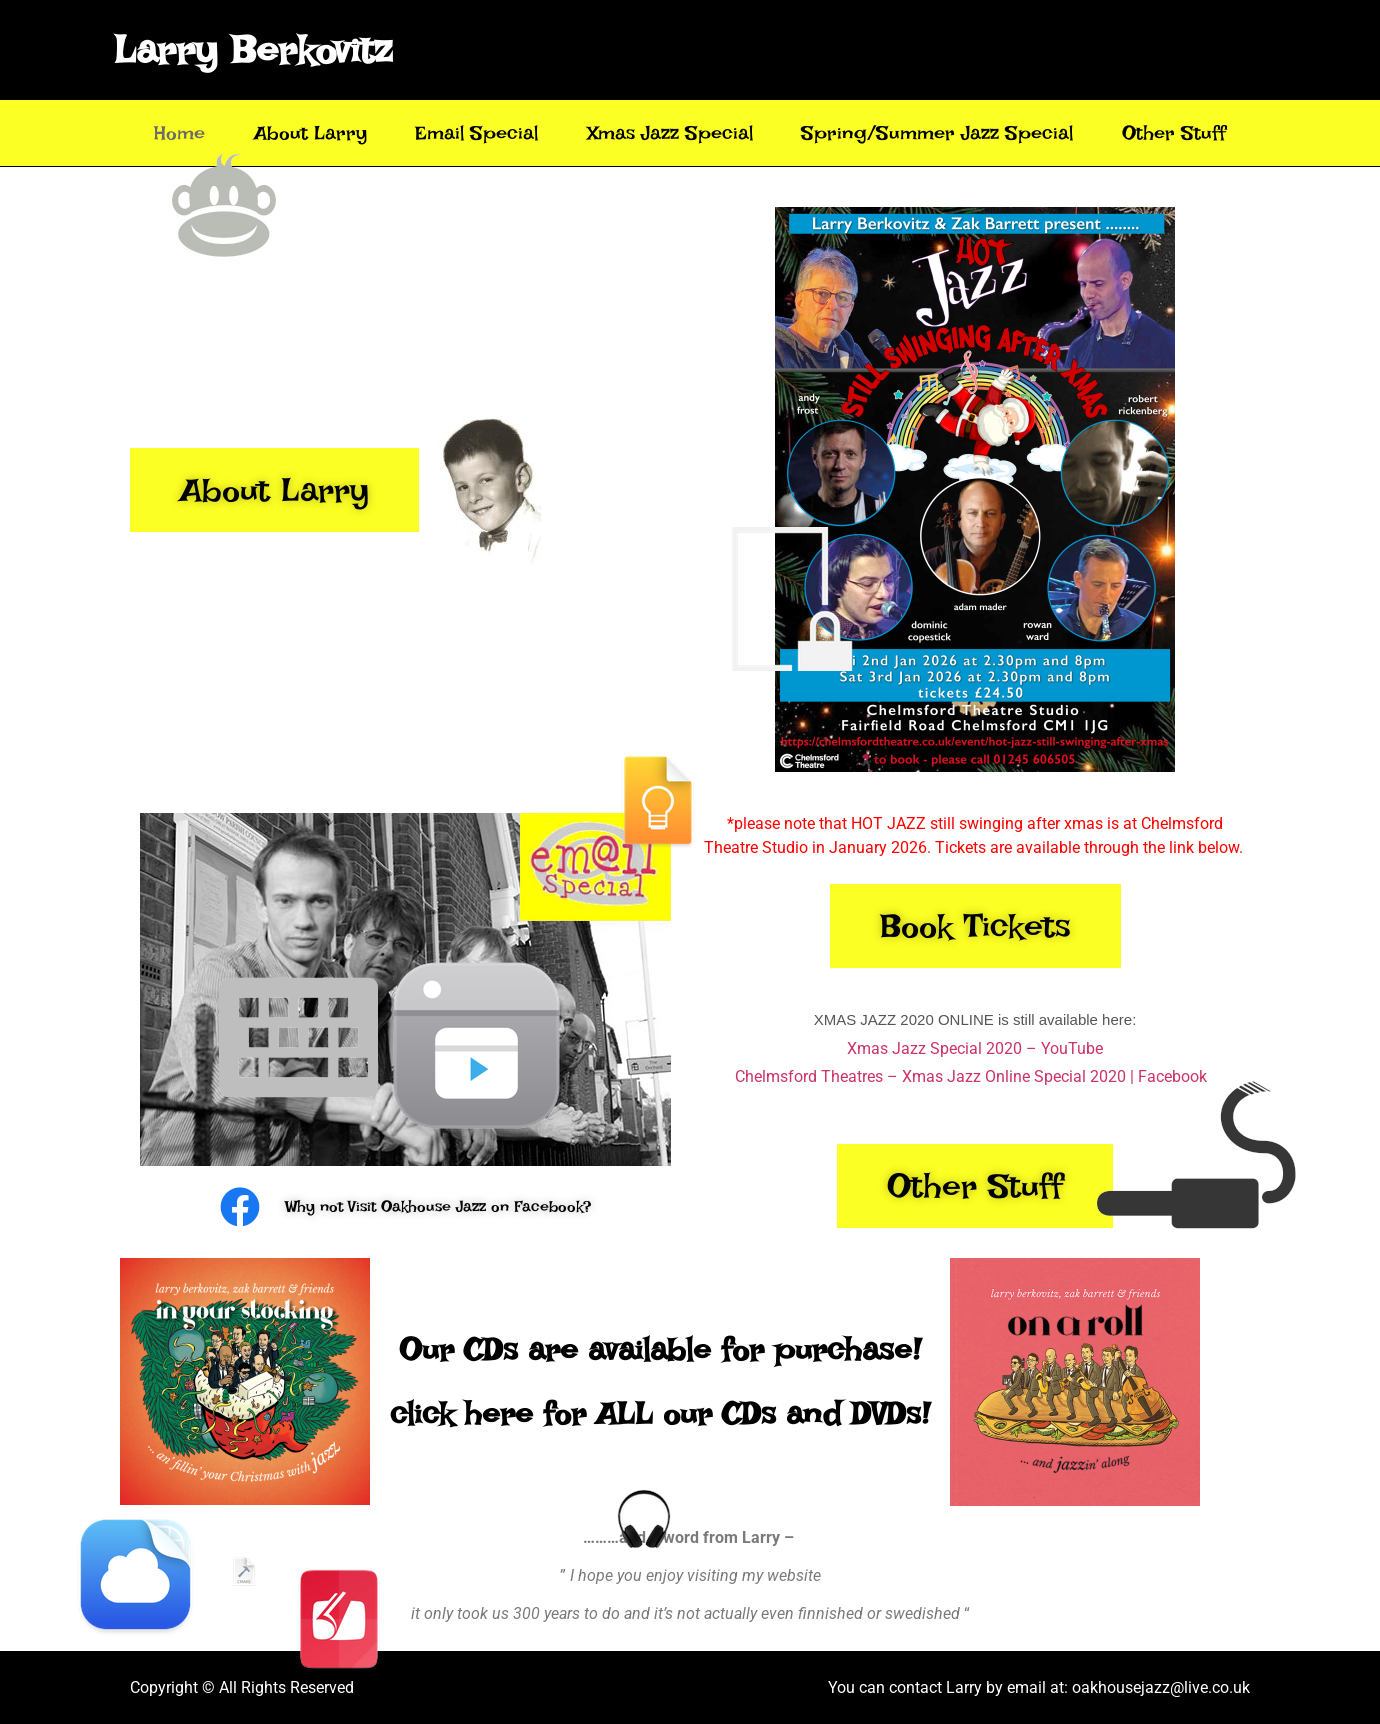 This screenshot has width=1380, height=1724. I want to click on postscript or vector document file, so click(339, 1619).